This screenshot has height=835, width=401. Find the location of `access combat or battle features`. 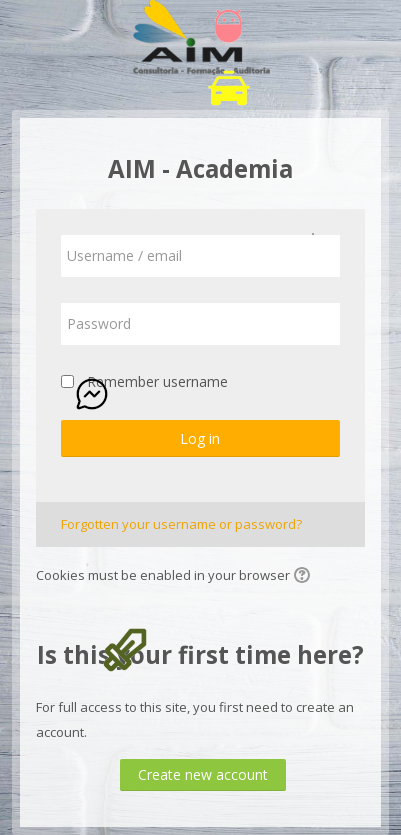

access combat or battle features is located at coordinates (126, 649).